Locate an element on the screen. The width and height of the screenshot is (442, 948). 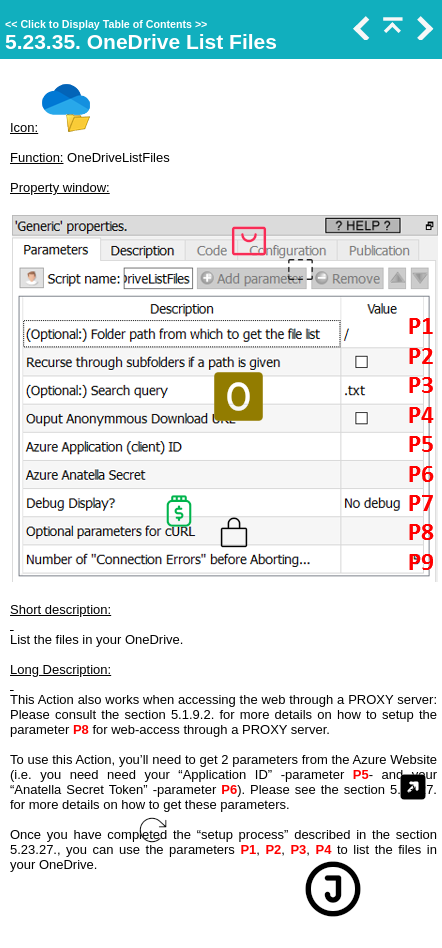
lock or secure this item is located at coordinates (234, 534).